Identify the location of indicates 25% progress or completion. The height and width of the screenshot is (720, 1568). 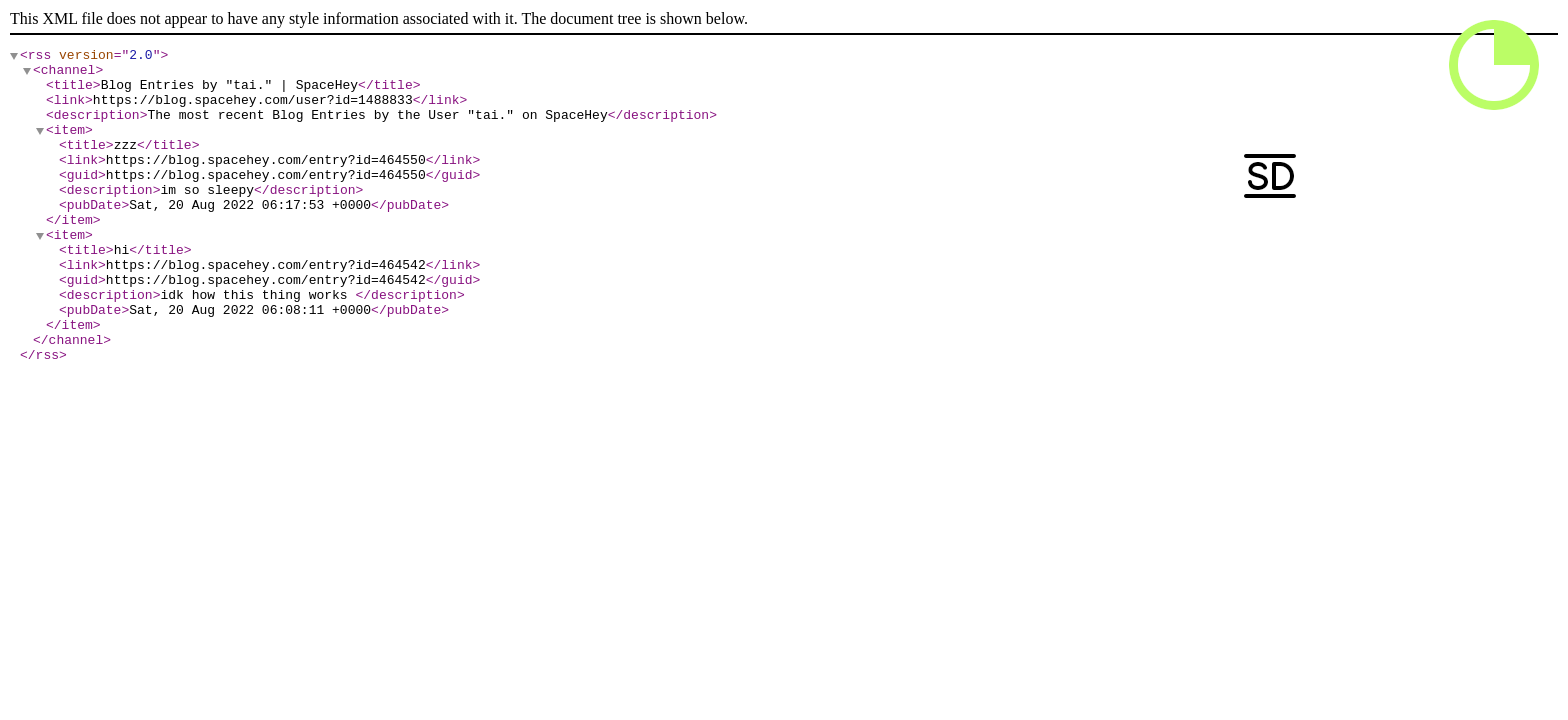
(1494, 65).